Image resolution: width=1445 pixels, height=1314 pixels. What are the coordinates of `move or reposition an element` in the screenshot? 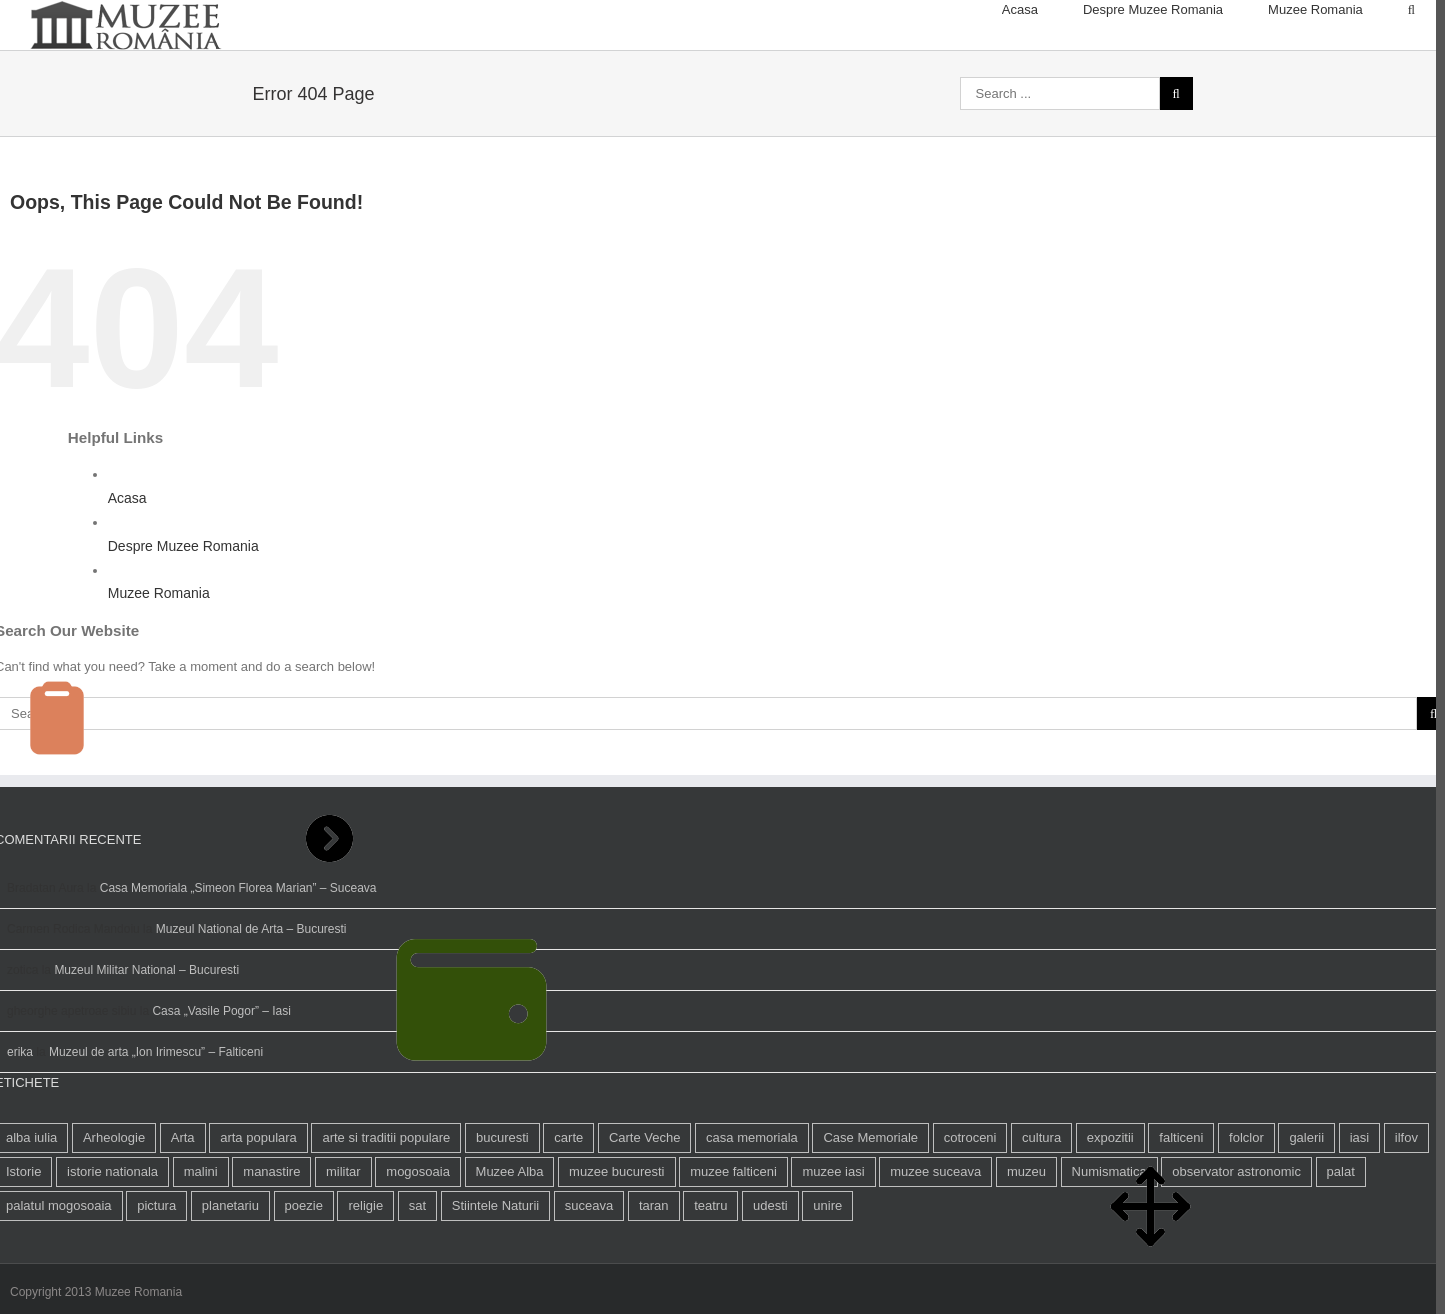 It's located at (1150, 1206).